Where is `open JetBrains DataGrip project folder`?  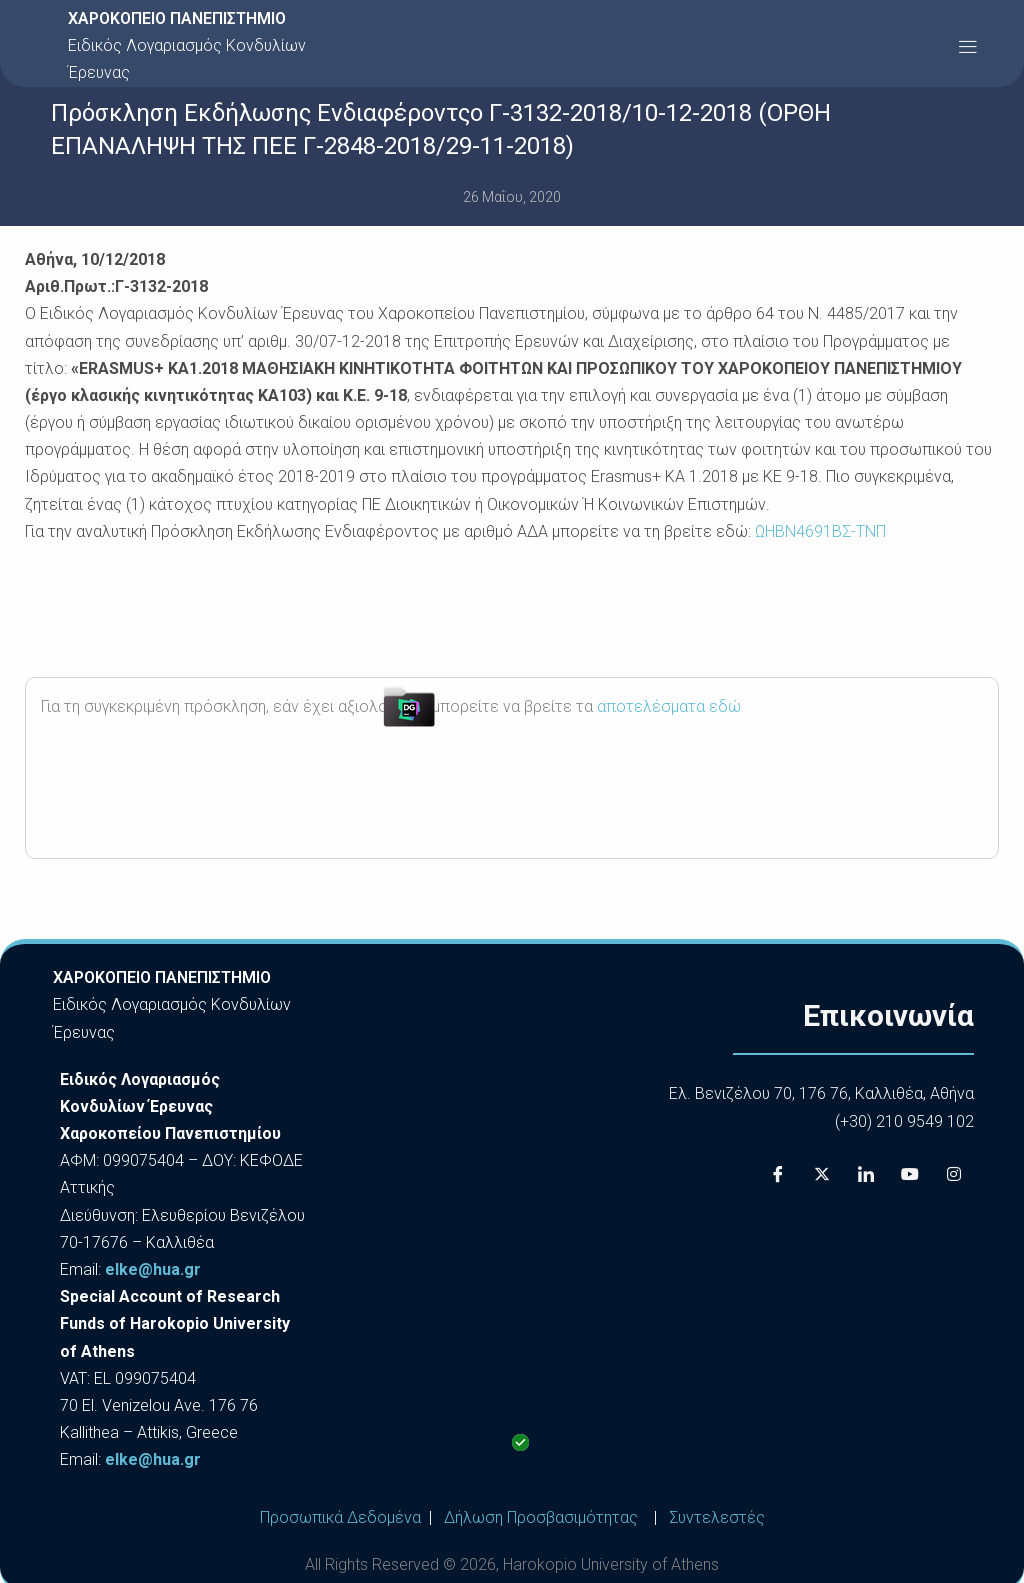 open JetBrains DataGrip project folder is located at coordinates (409, 708).